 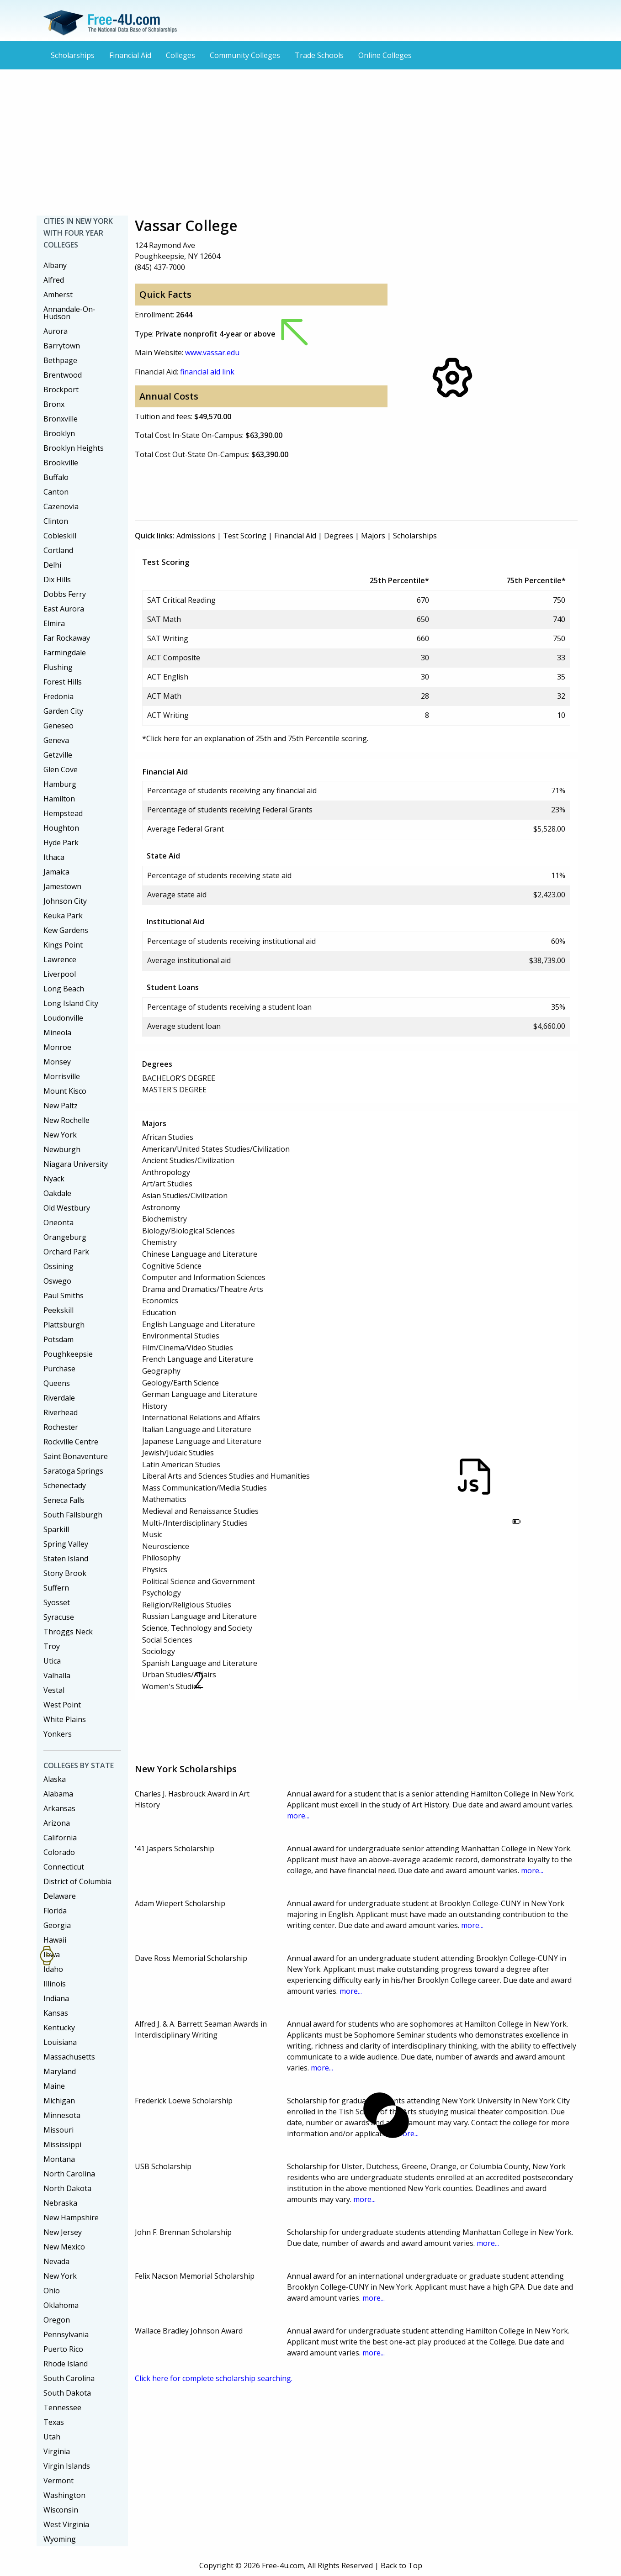 I want to click on view time or clock settings, so click(x=47, y=1955).